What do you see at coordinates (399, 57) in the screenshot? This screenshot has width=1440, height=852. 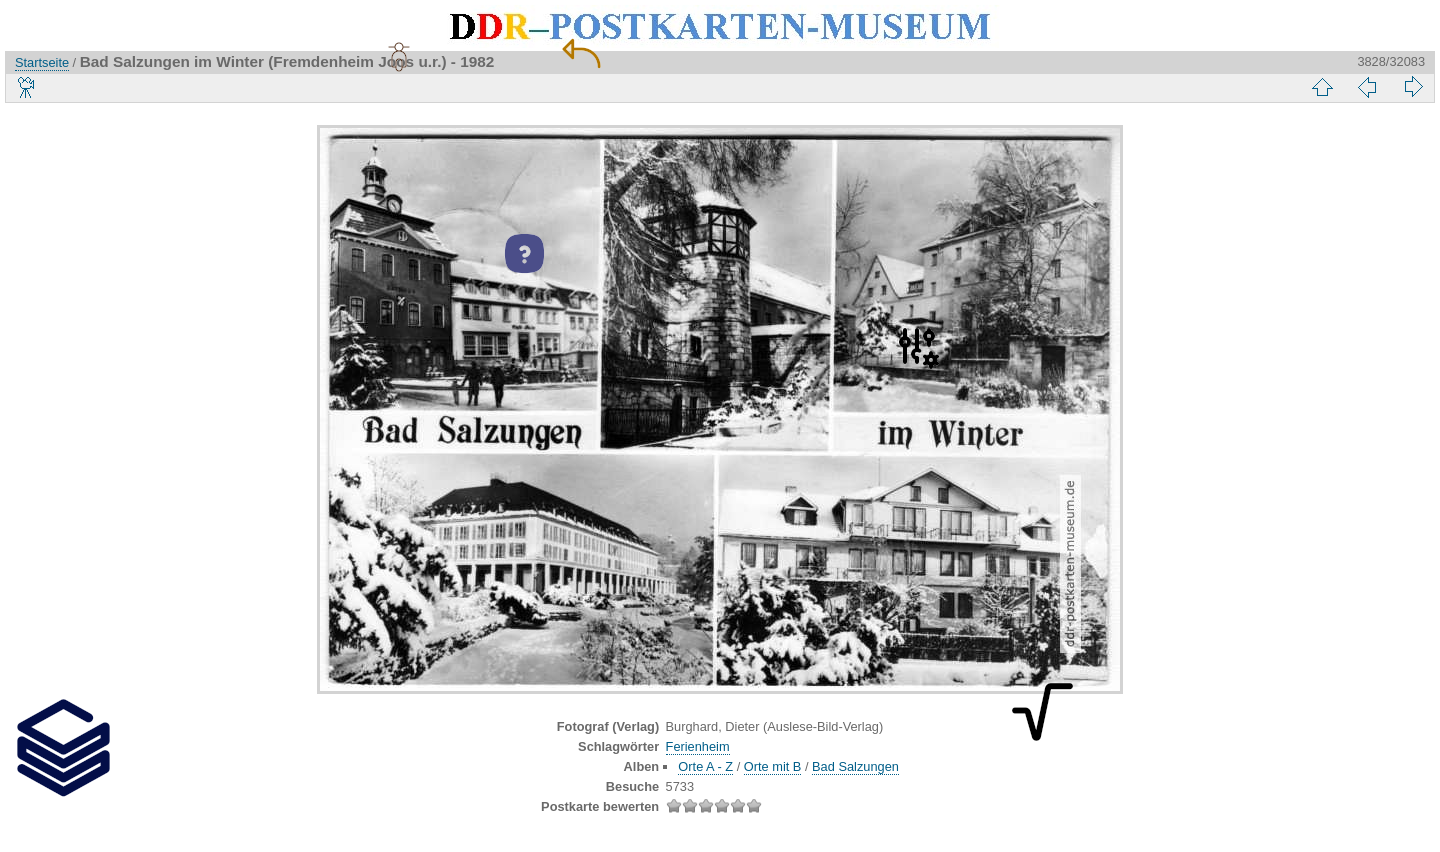 I see `select moped or scooter delivery option` at bounding box center [399, 57].